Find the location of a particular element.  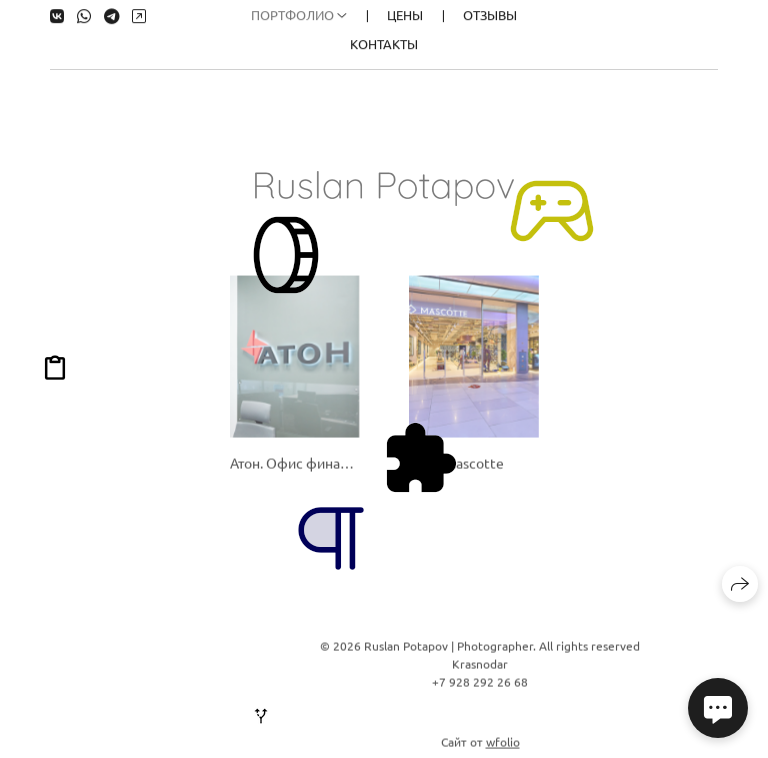

access games or gaming features is located at coordinates (552, 211).